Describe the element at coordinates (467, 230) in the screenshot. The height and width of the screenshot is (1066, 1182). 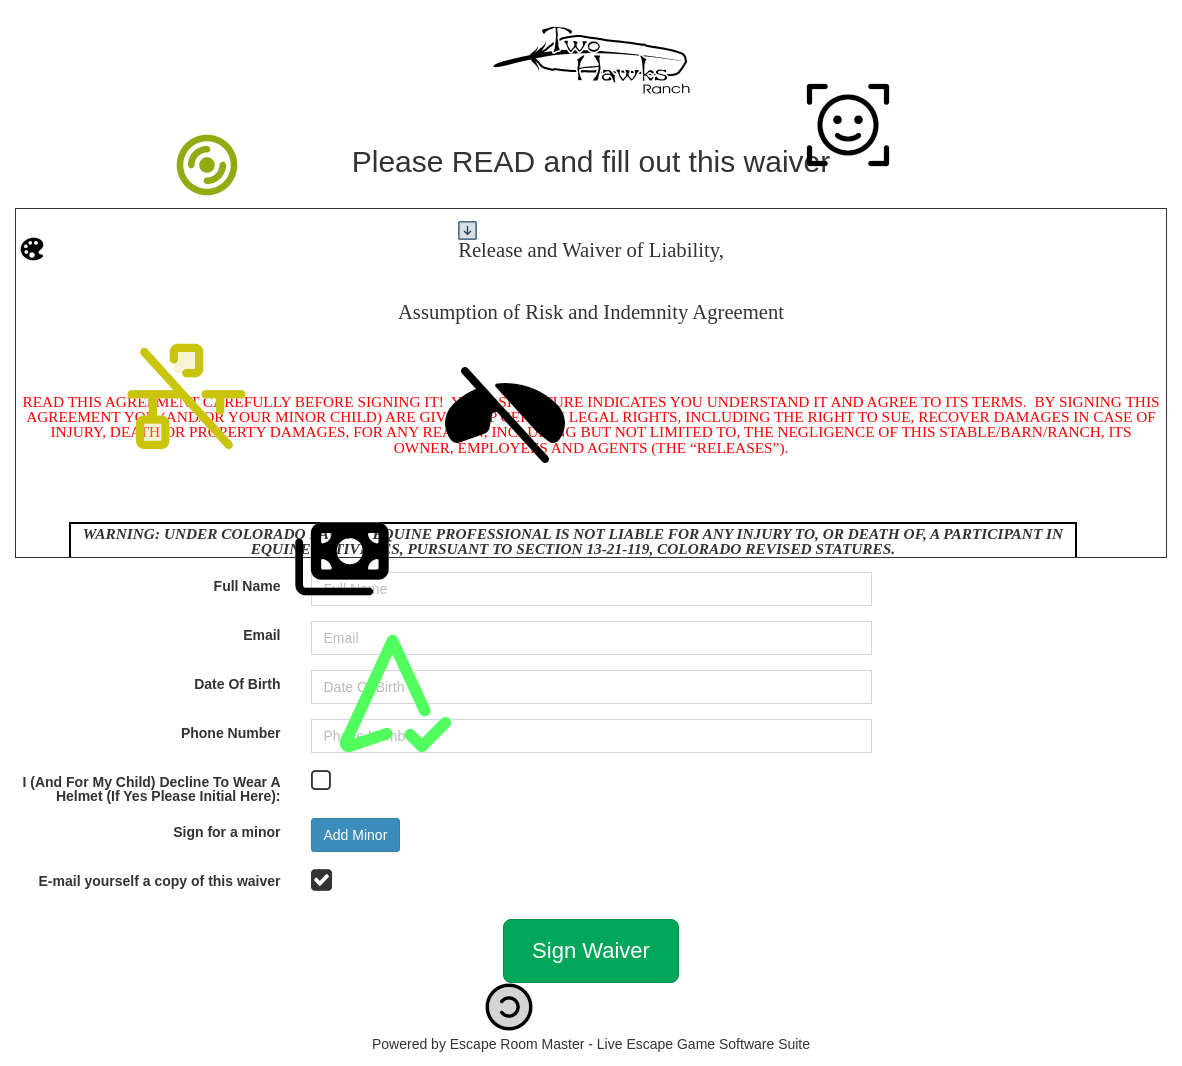
I see `download file or content` at that location.